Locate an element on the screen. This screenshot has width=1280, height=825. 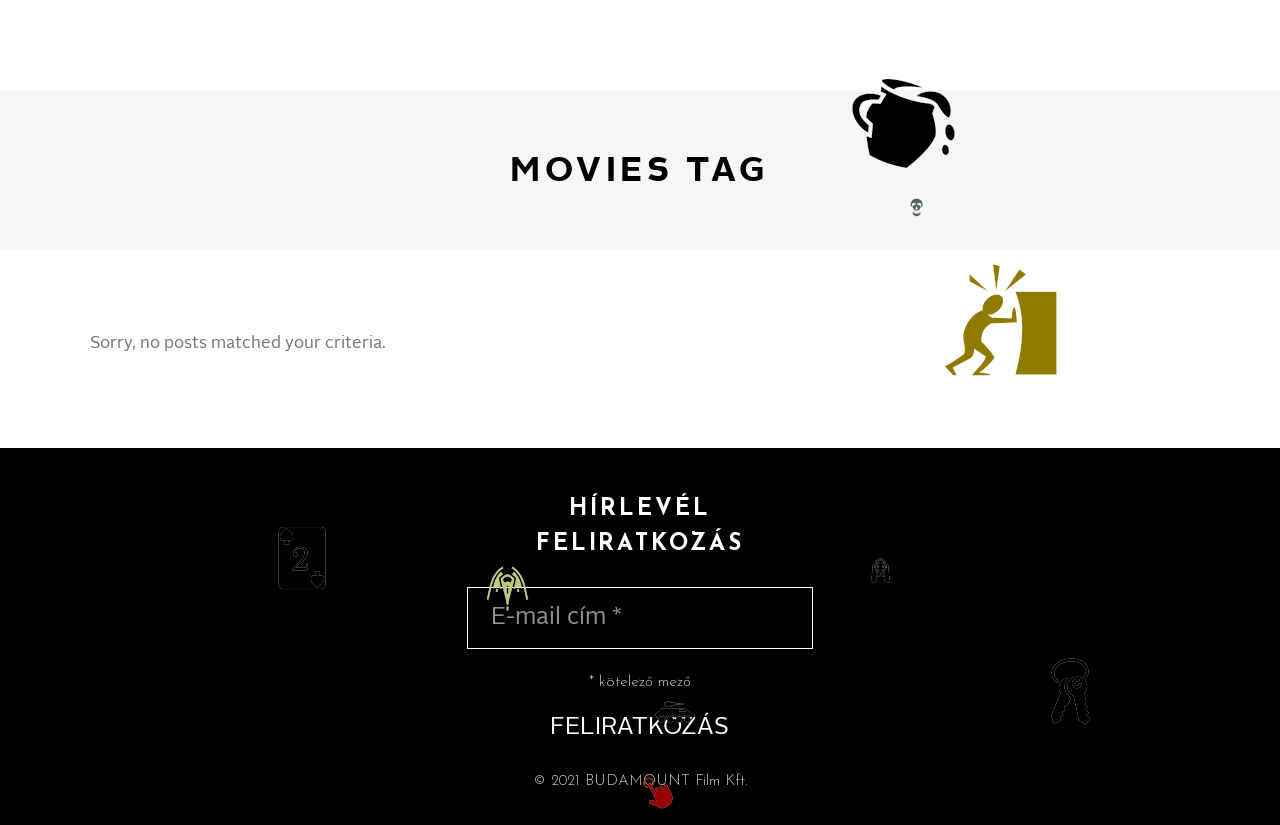
select a scout ship unit in a strategy game is located at coordinates (507, 588).